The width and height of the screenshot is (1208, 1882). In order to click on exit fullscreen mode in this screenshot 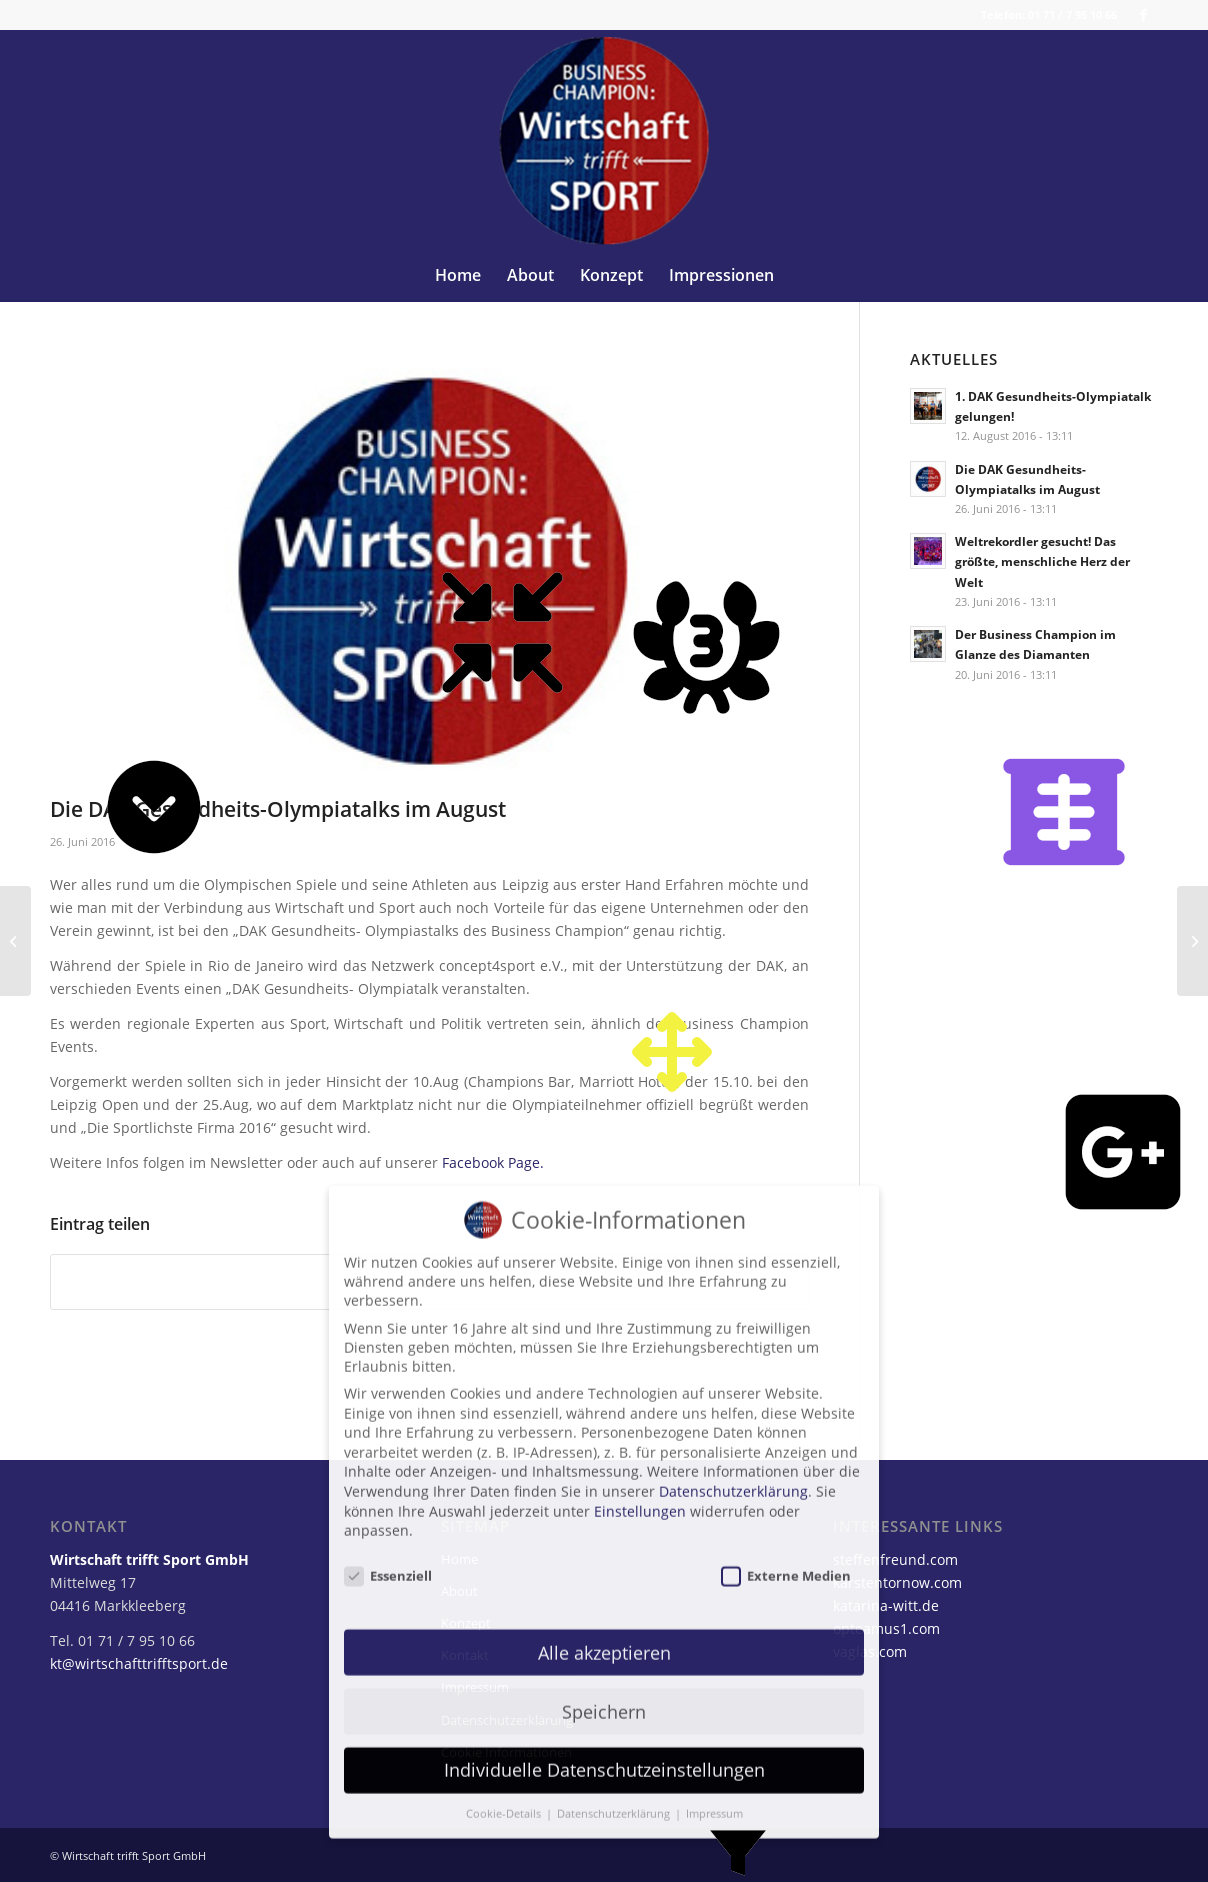, I will do `click(502, 632)`.